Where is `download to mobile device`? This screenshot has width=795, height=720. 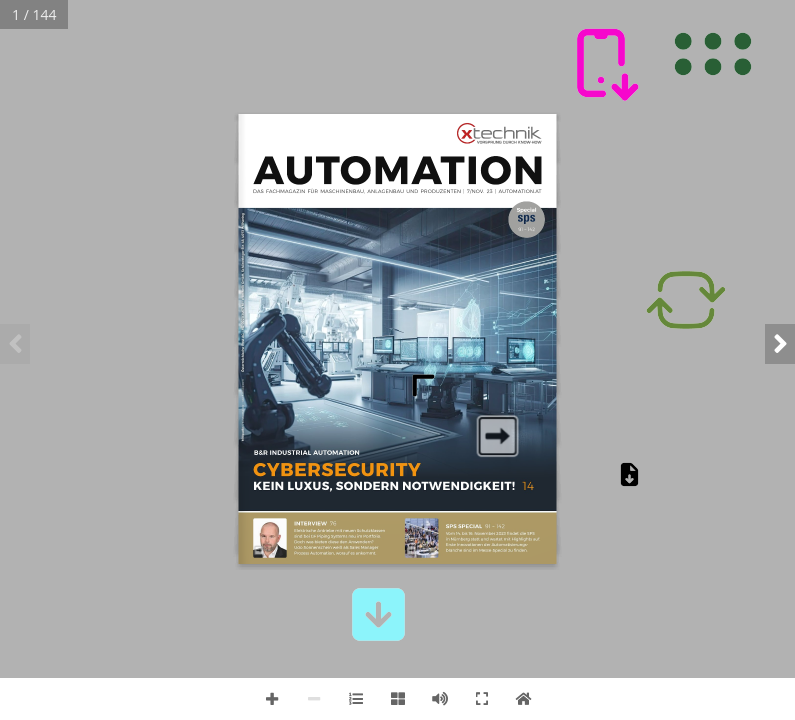 download to mobile device is located at coordinates (601, 63).